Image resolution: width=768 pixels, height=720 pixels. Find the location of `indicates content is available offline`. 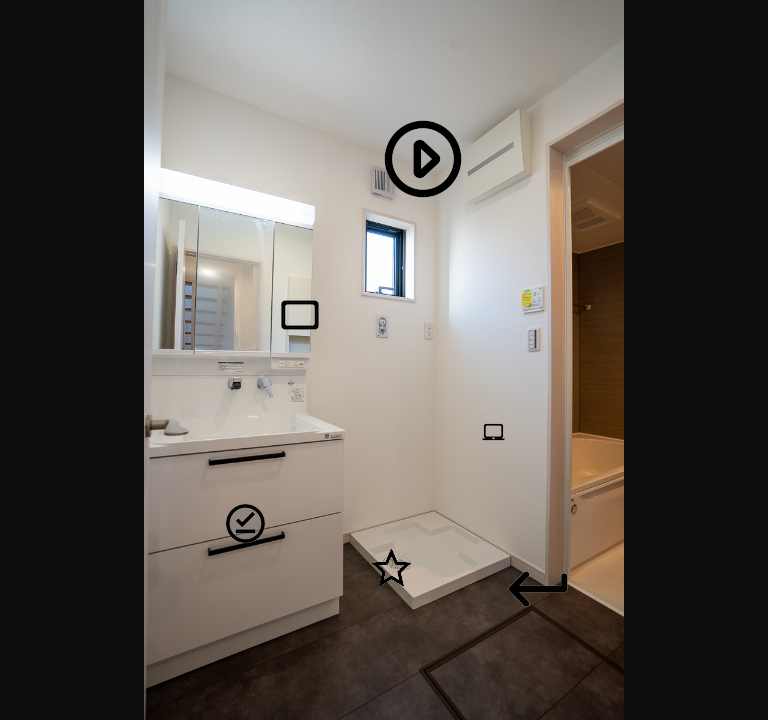

indicates content is available offline is located at coordinates (245, 523).